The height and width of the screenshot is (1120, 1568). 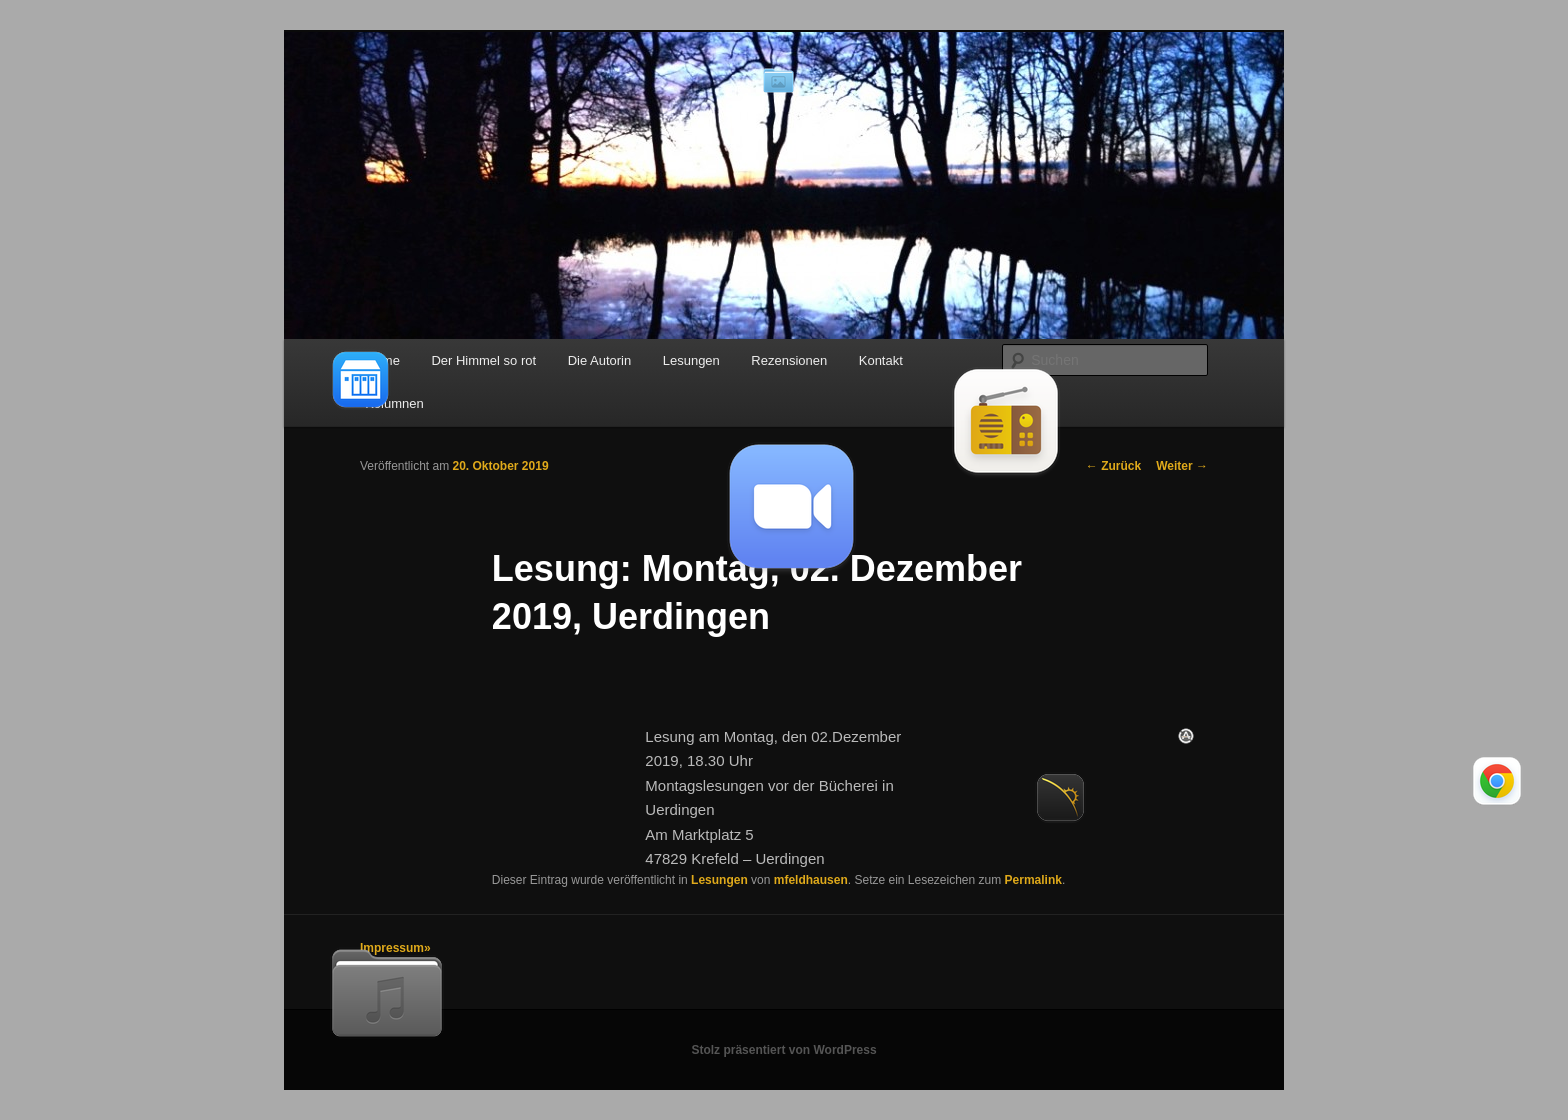 What do you see at coordinates (1497, 781) in the screenshot?
I see `open google chrome browser` at bounding box center [1497, 781].